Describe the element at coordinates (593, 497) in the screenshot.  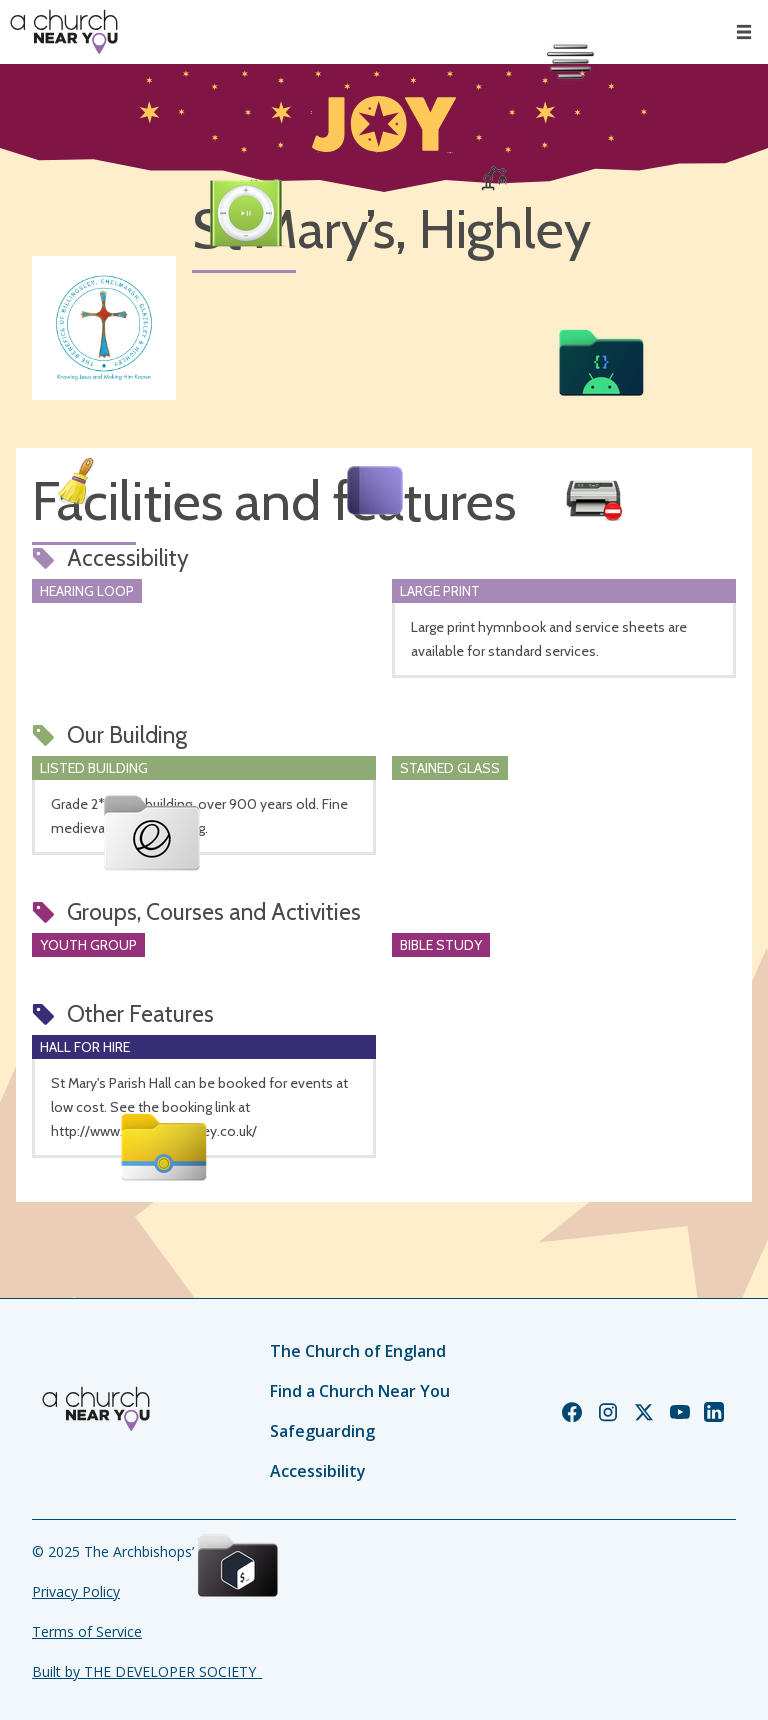
I see `indicates a printer error or malfunction` at that location.